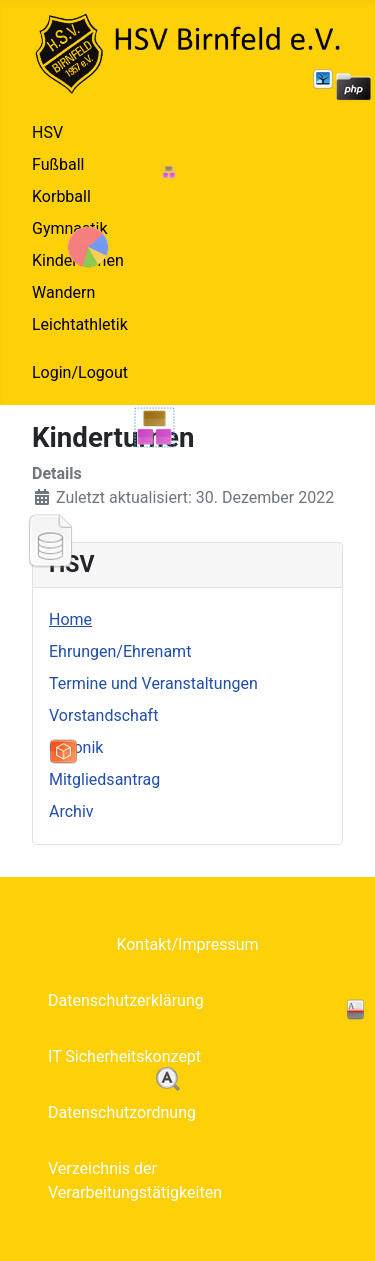 This screenshot has width=375, height=1261. What do you see at coordinates (355, 1009) in the screenshot?
I see `open document scanner application` at bounding box center [355, 1009].